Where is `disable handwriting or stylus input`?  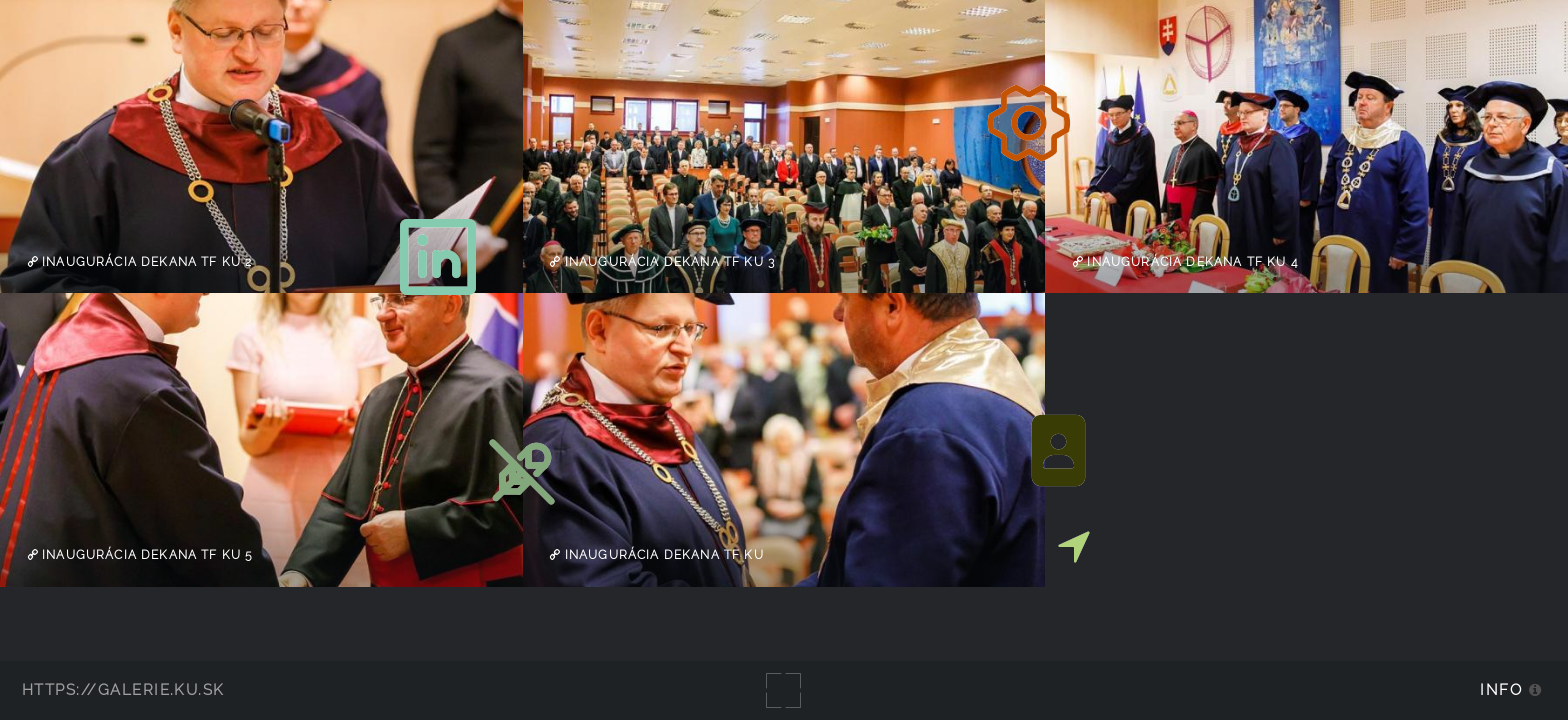 disable handwriting or stylus input is located at coordinates (522, 472).